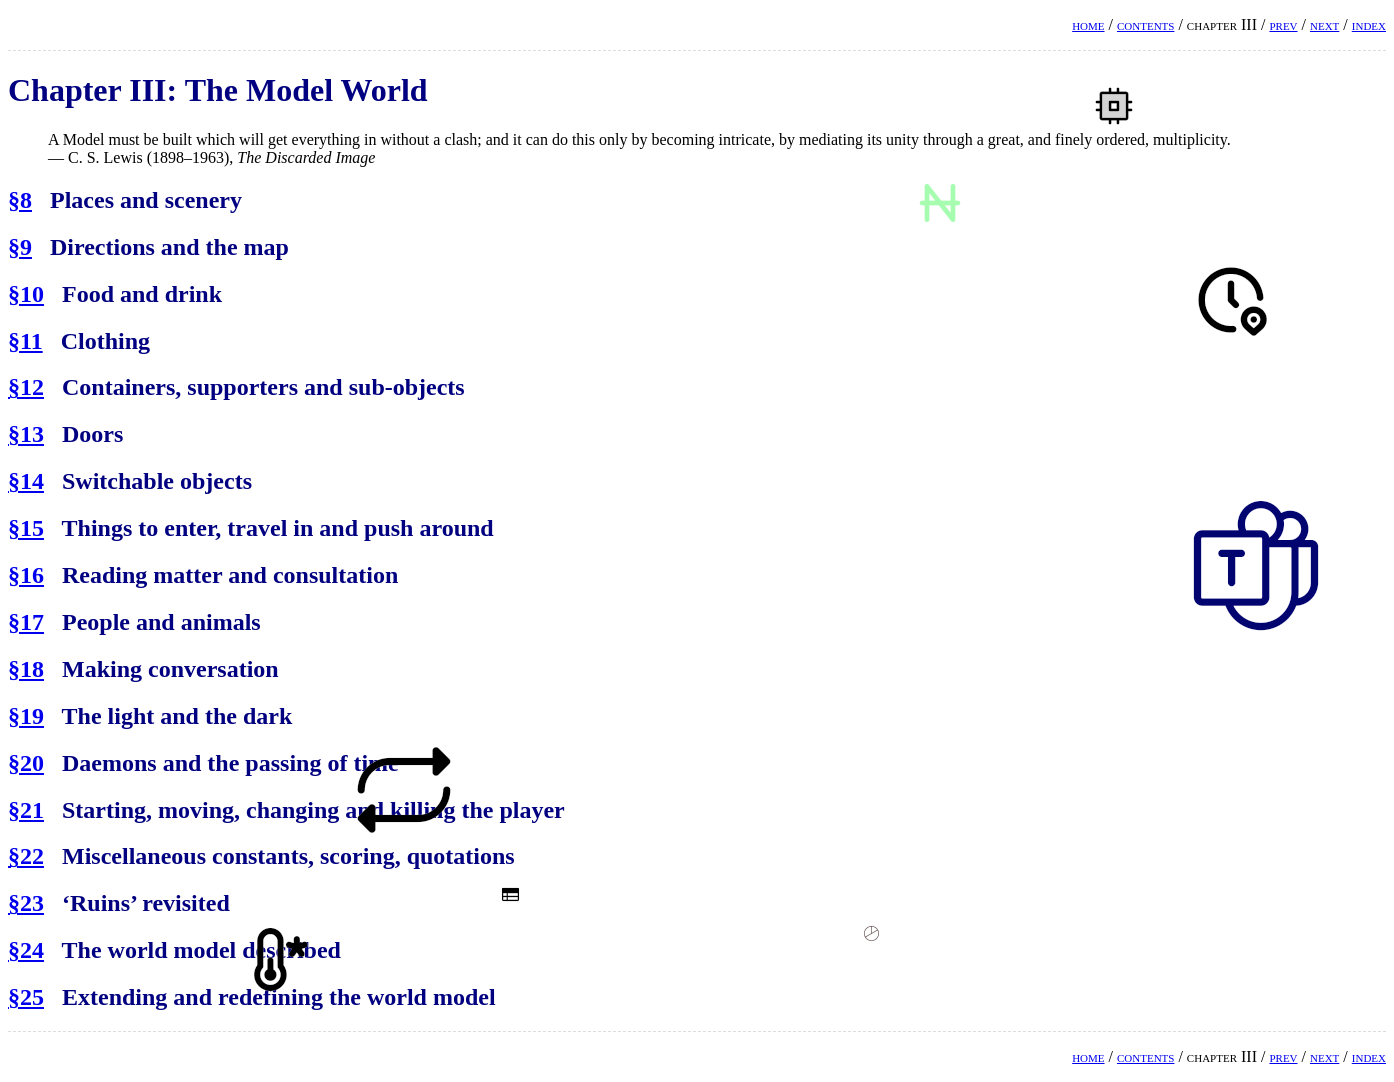 The height and width of the screenshot is (1082, 1394). Describe the element at coordinates (1114, 106) in the screenshot. I see `view processor or system performance` at that location.